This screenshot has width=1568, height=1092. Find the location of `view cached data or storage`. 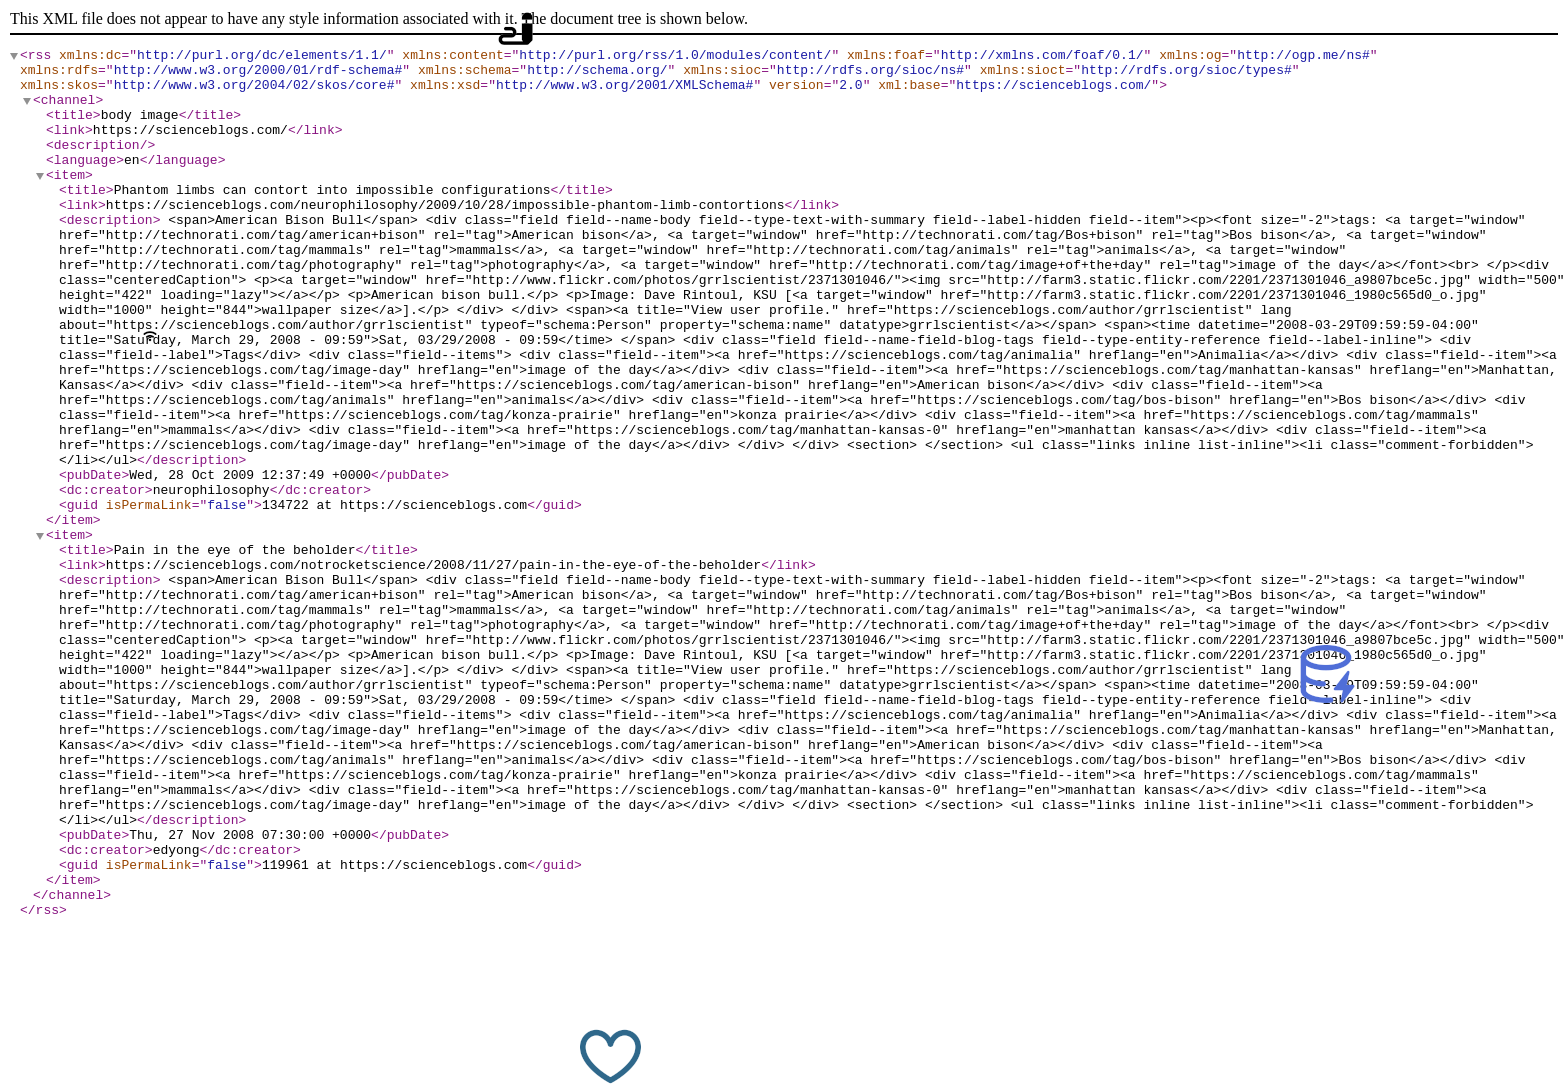

view cached data or storage is located at coordinates (1326, 674).